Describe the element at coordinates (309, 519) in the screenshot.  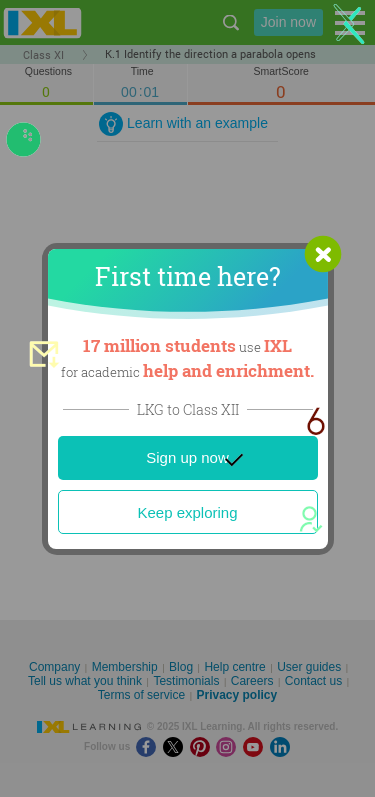
I see `follow a user or add to your network` at that location.